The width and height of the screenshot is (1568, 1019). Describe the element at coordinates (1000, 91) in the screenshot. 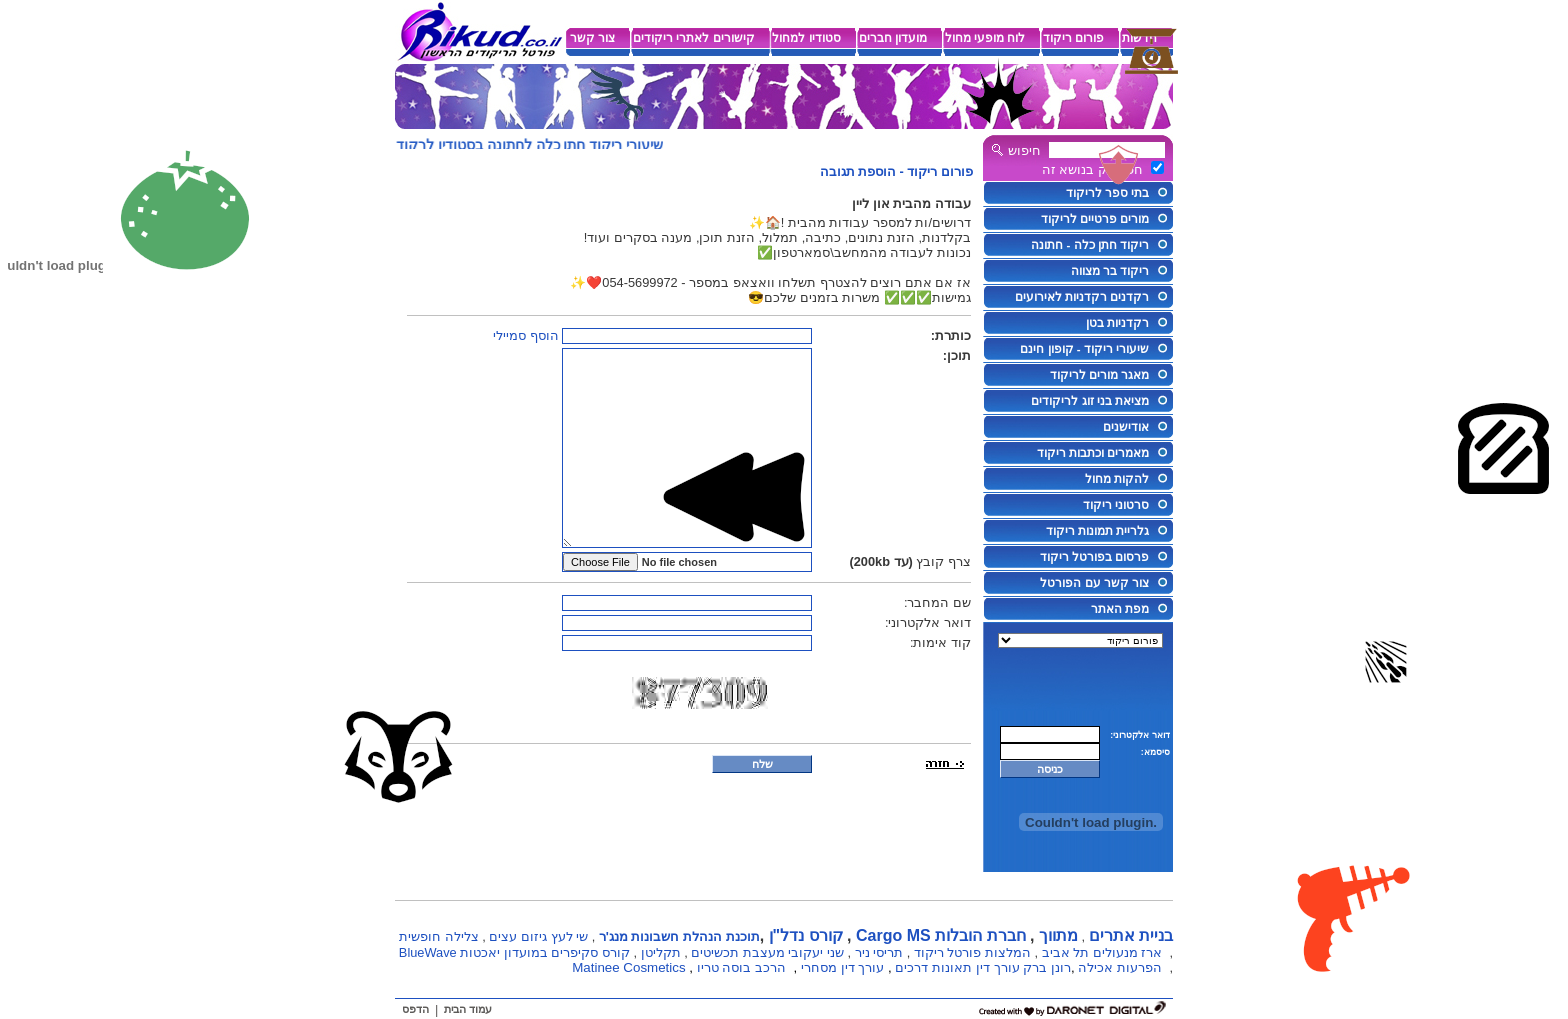

I see `enter a new area or portal in a game` at that location.